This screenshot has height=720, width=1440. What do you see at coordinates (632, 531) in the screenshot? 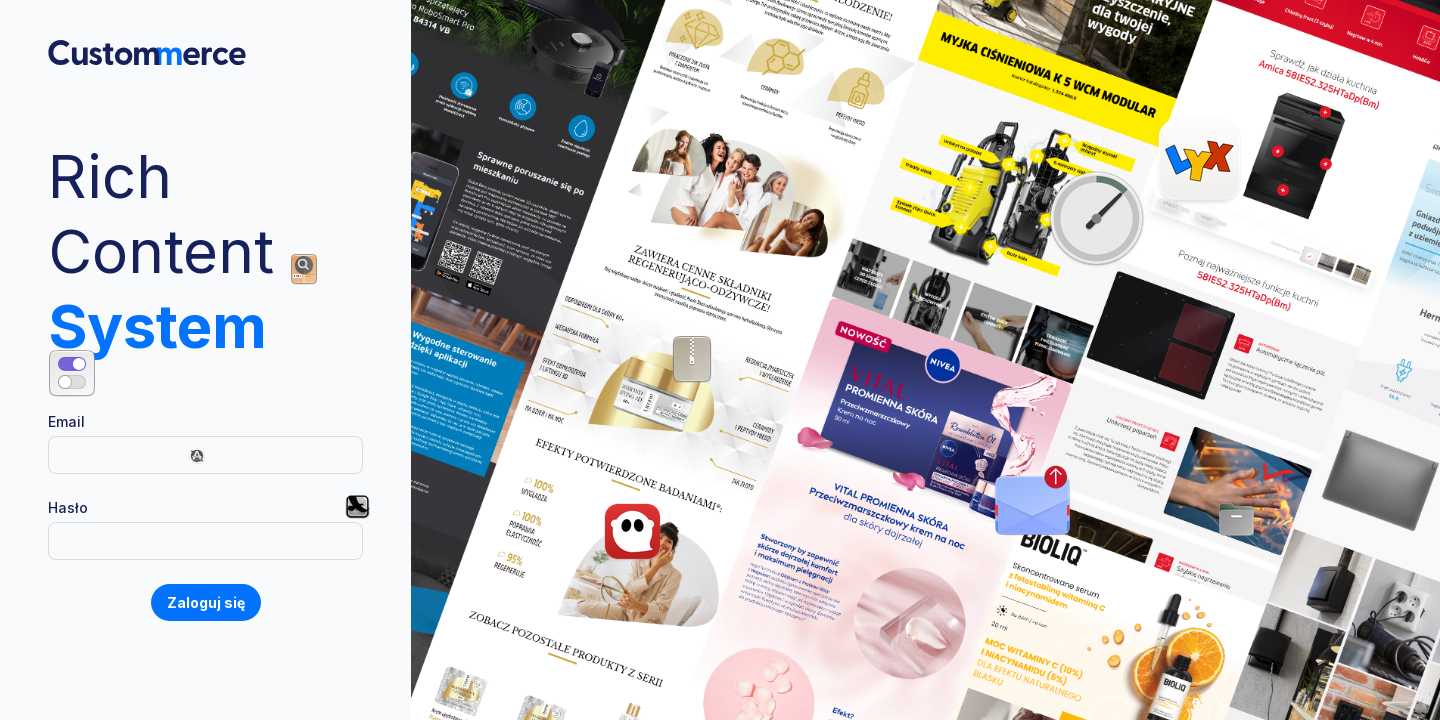
I see `open ghostwriter app` at bounding box center [632, 531].